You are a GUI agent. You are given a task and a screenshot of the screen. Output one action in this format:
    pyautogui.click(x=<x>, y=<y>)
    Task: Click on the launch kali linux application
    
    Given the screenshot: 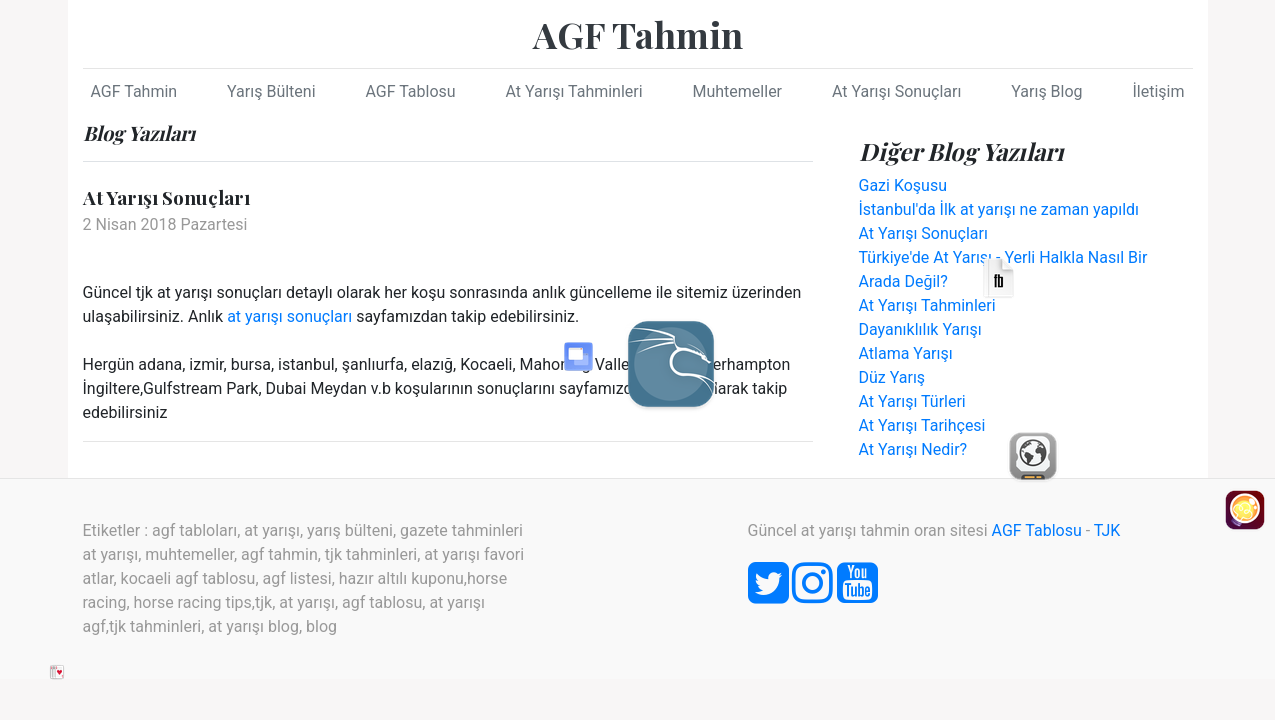 What is the action you would take?
    pyautogui.click(x=671, y=364)
    